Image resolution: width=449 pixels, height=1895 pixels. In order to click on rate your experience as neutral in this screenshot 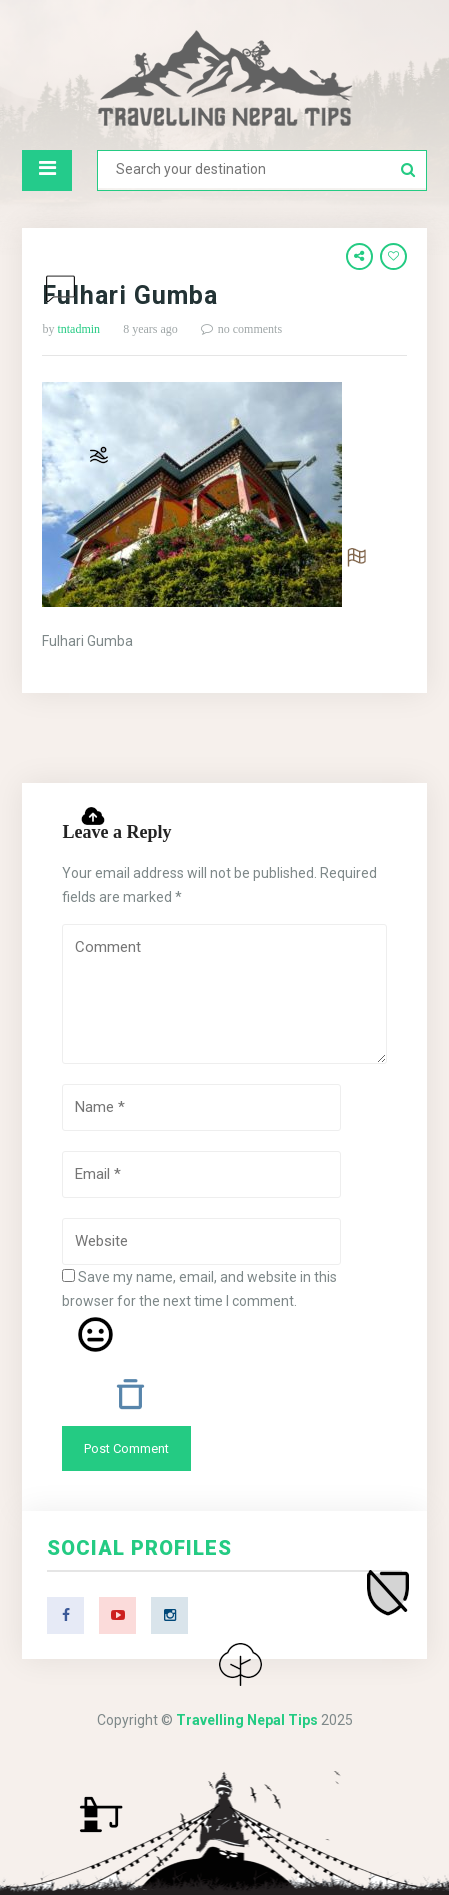, I will do `click(95, 1334)`.